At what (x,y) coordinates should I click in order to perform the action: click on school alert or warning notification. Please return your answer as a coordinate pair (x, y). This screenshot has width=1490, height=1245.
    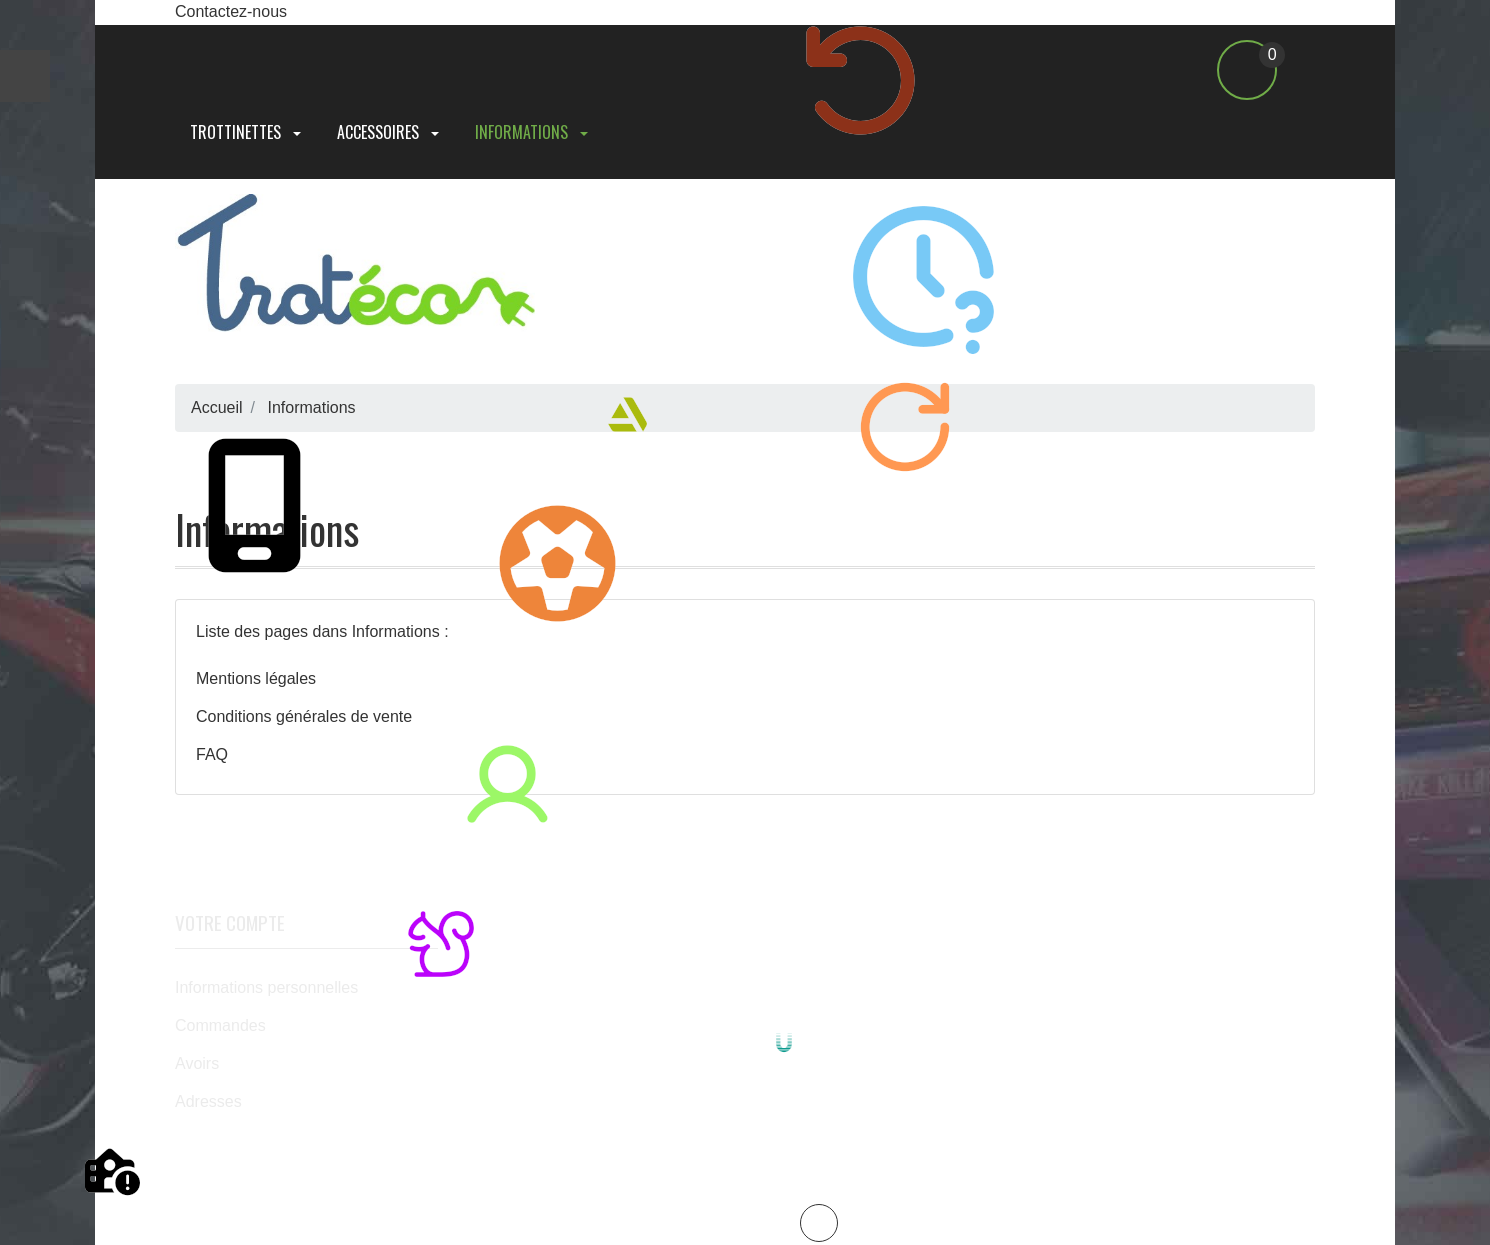
    Looking at the image, I should click on (112, 1170).